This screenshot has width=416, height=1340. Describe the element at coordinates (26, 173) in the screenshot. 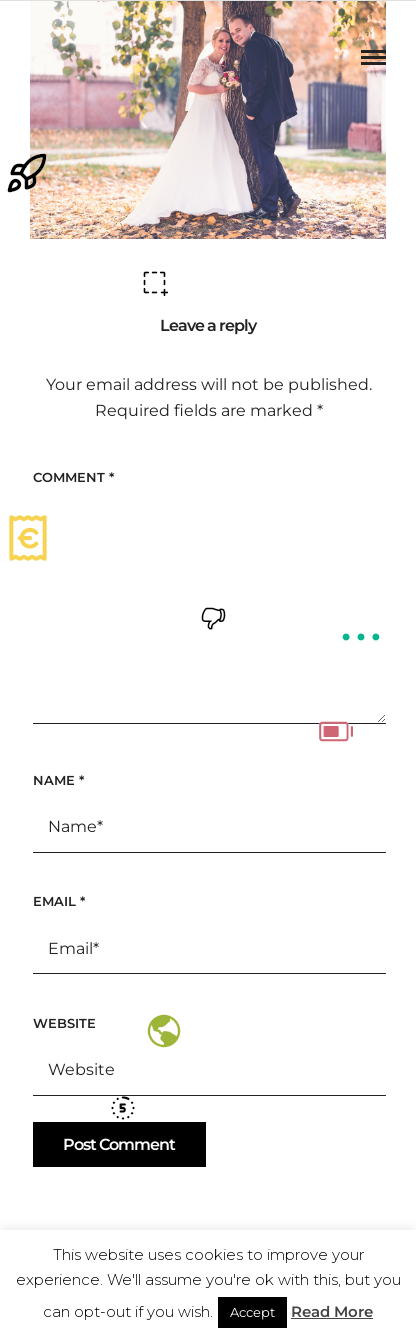

I see `launch or deploy a project` at that location.